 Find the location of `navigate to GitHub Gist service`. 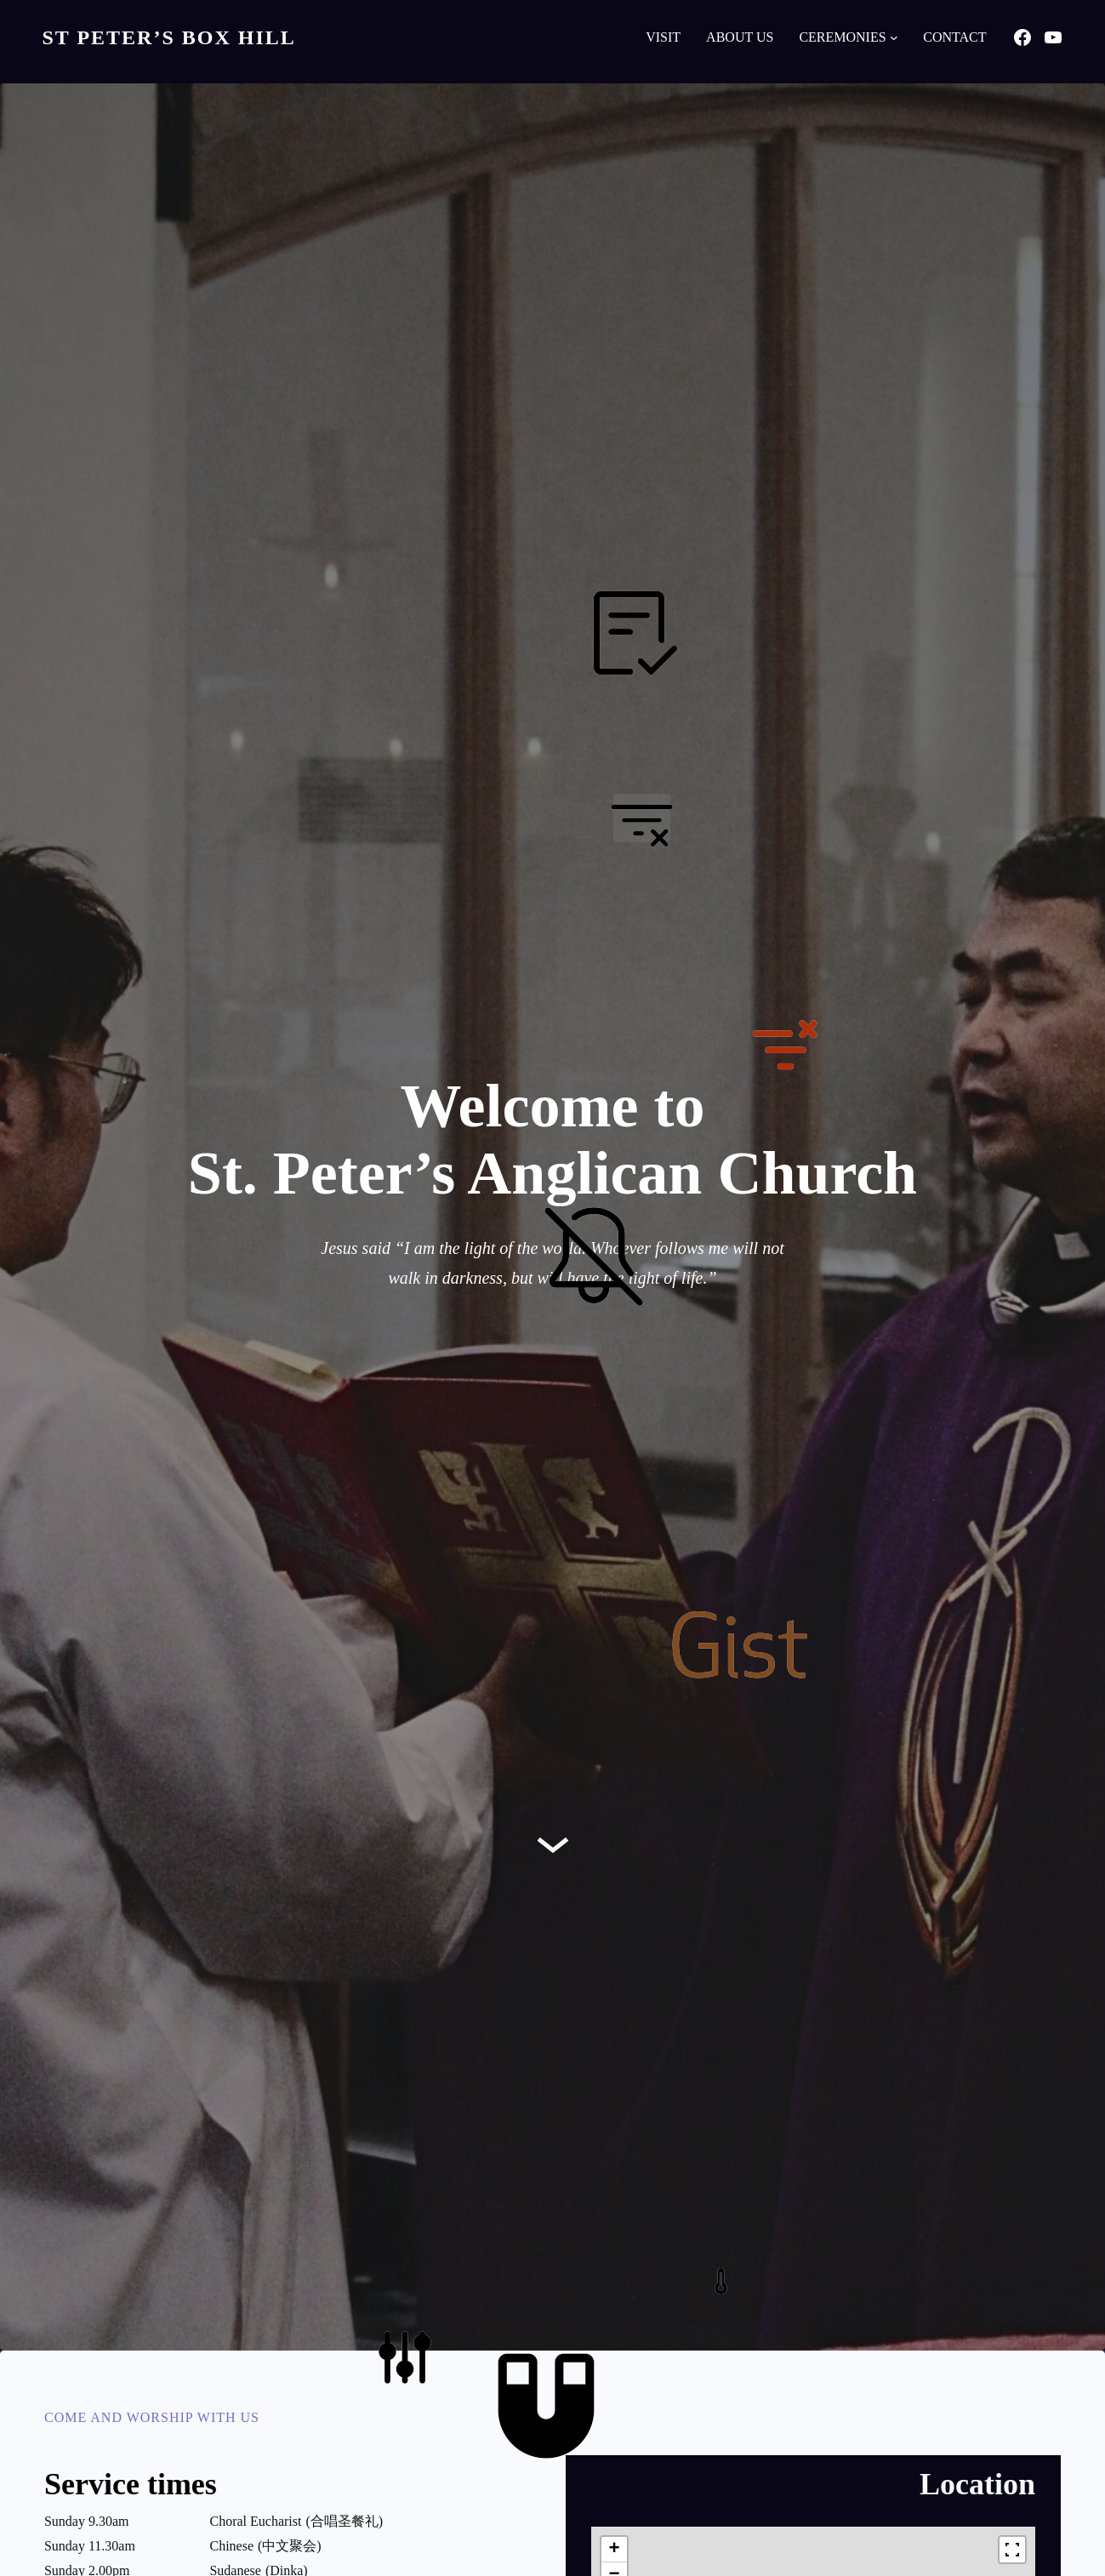

navigate to GitHub Gist service is located at coordinates (743, 1644).